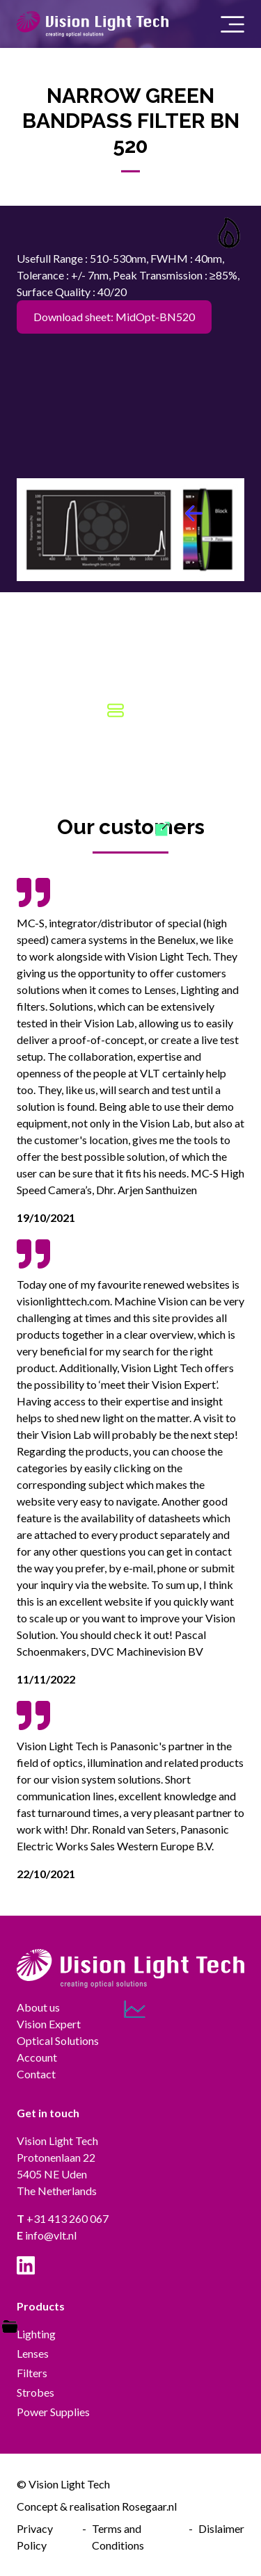 This screenshot has height=2576, width=261. Describe the element at coordinates (162, 829) in the screenshot. I see `open link in new tab or window` at that location.